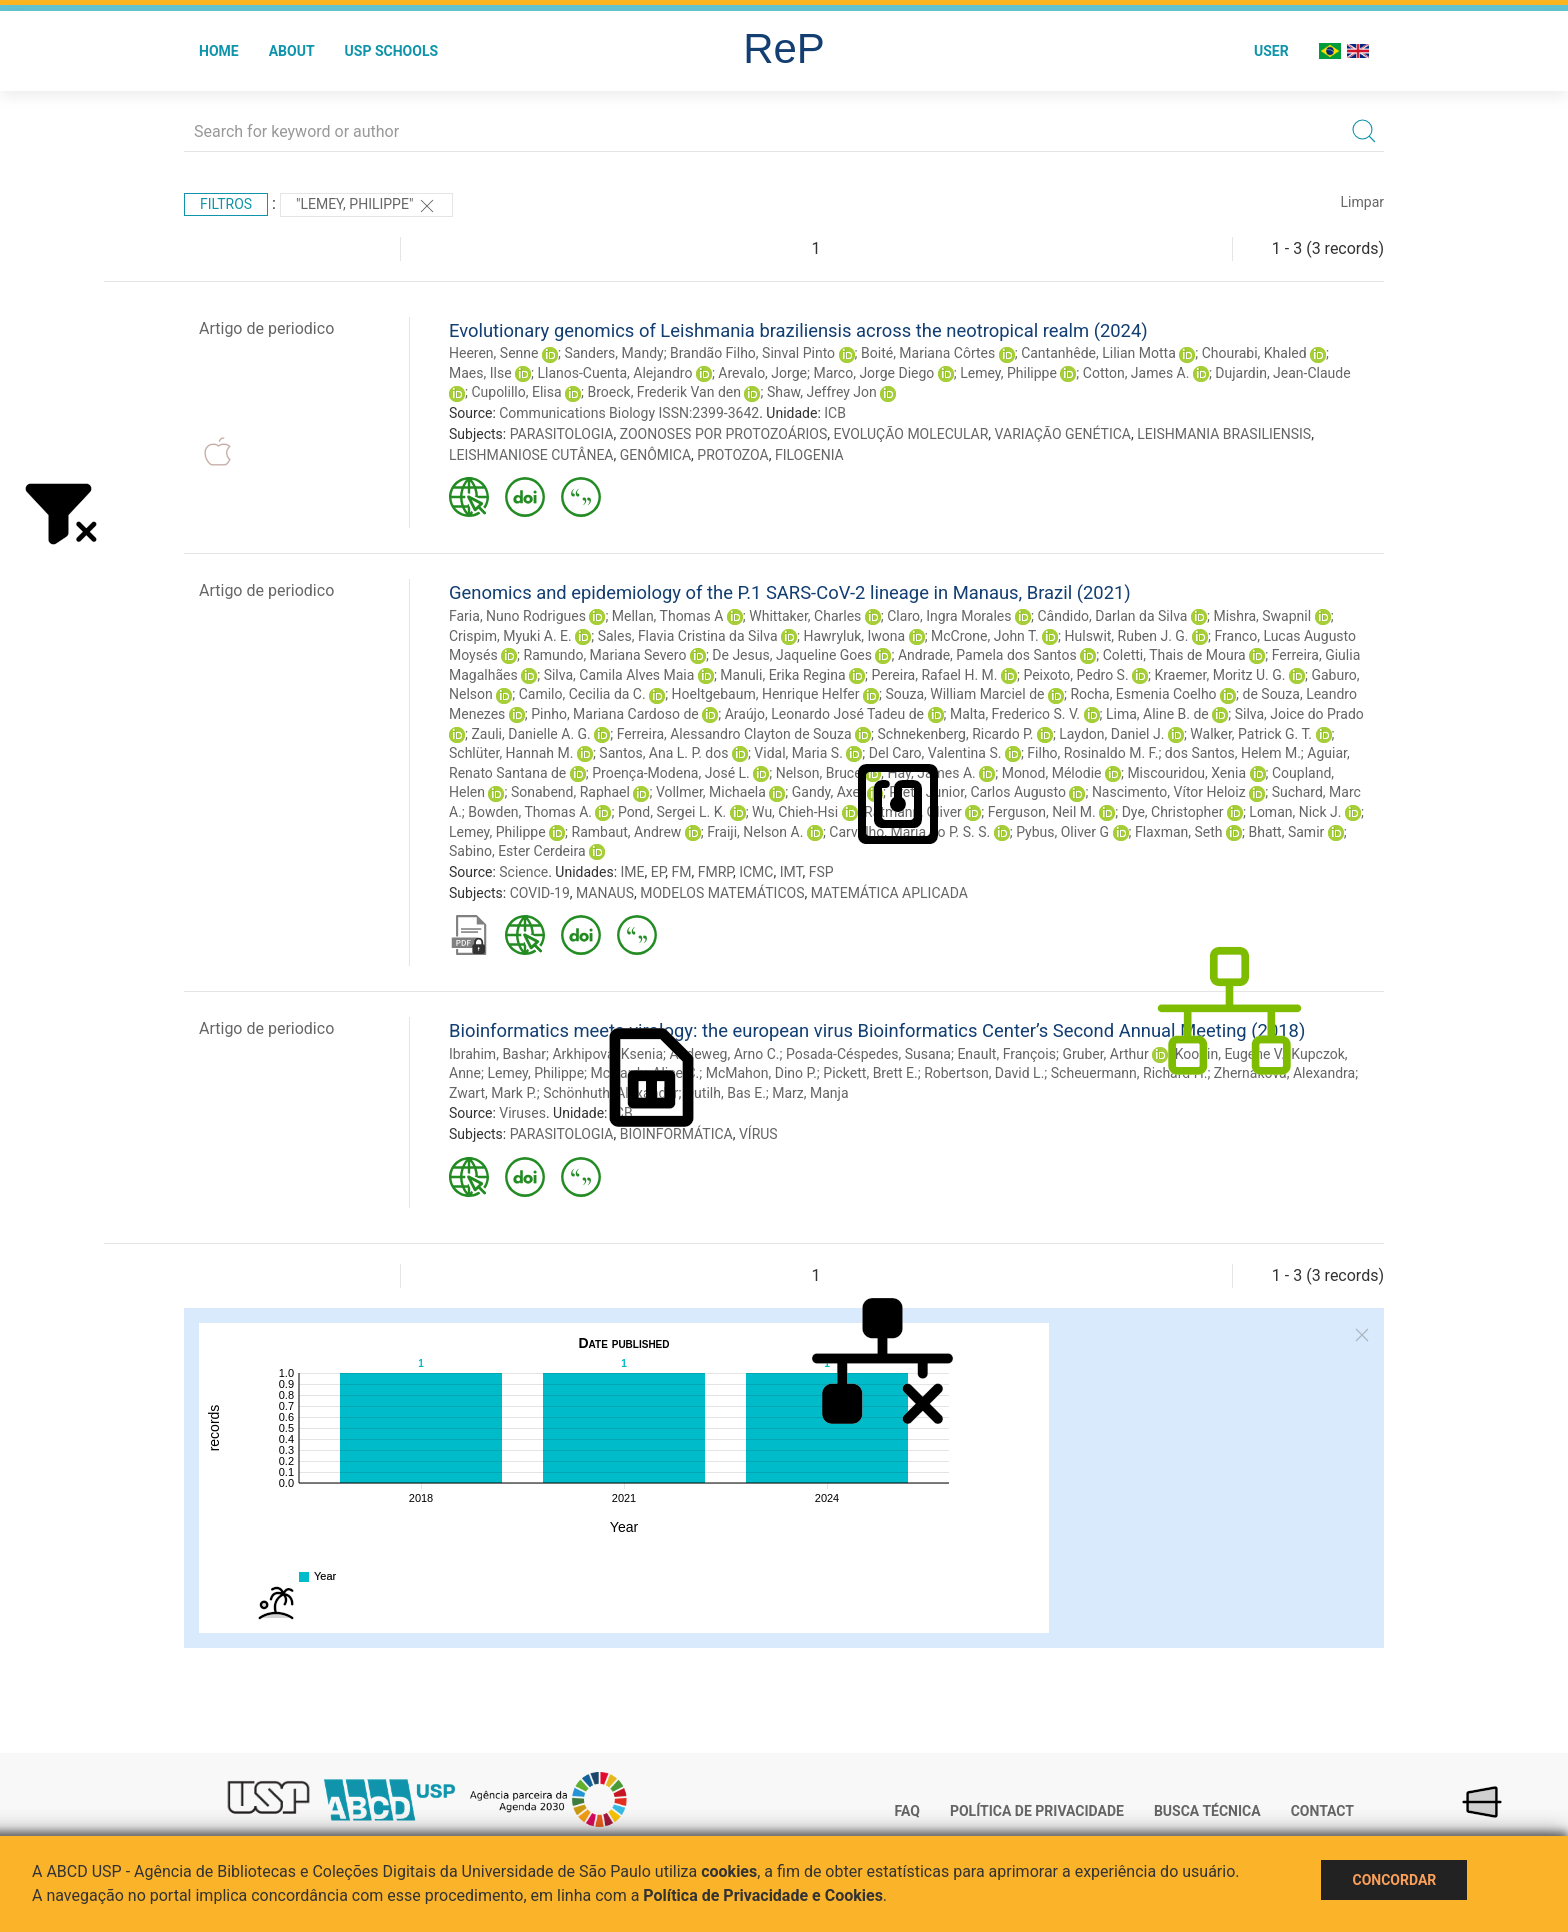 Image resolution: width=1568 pixels, height=1932 pixels. I want to click on clear all active filters, so click(58, 511).